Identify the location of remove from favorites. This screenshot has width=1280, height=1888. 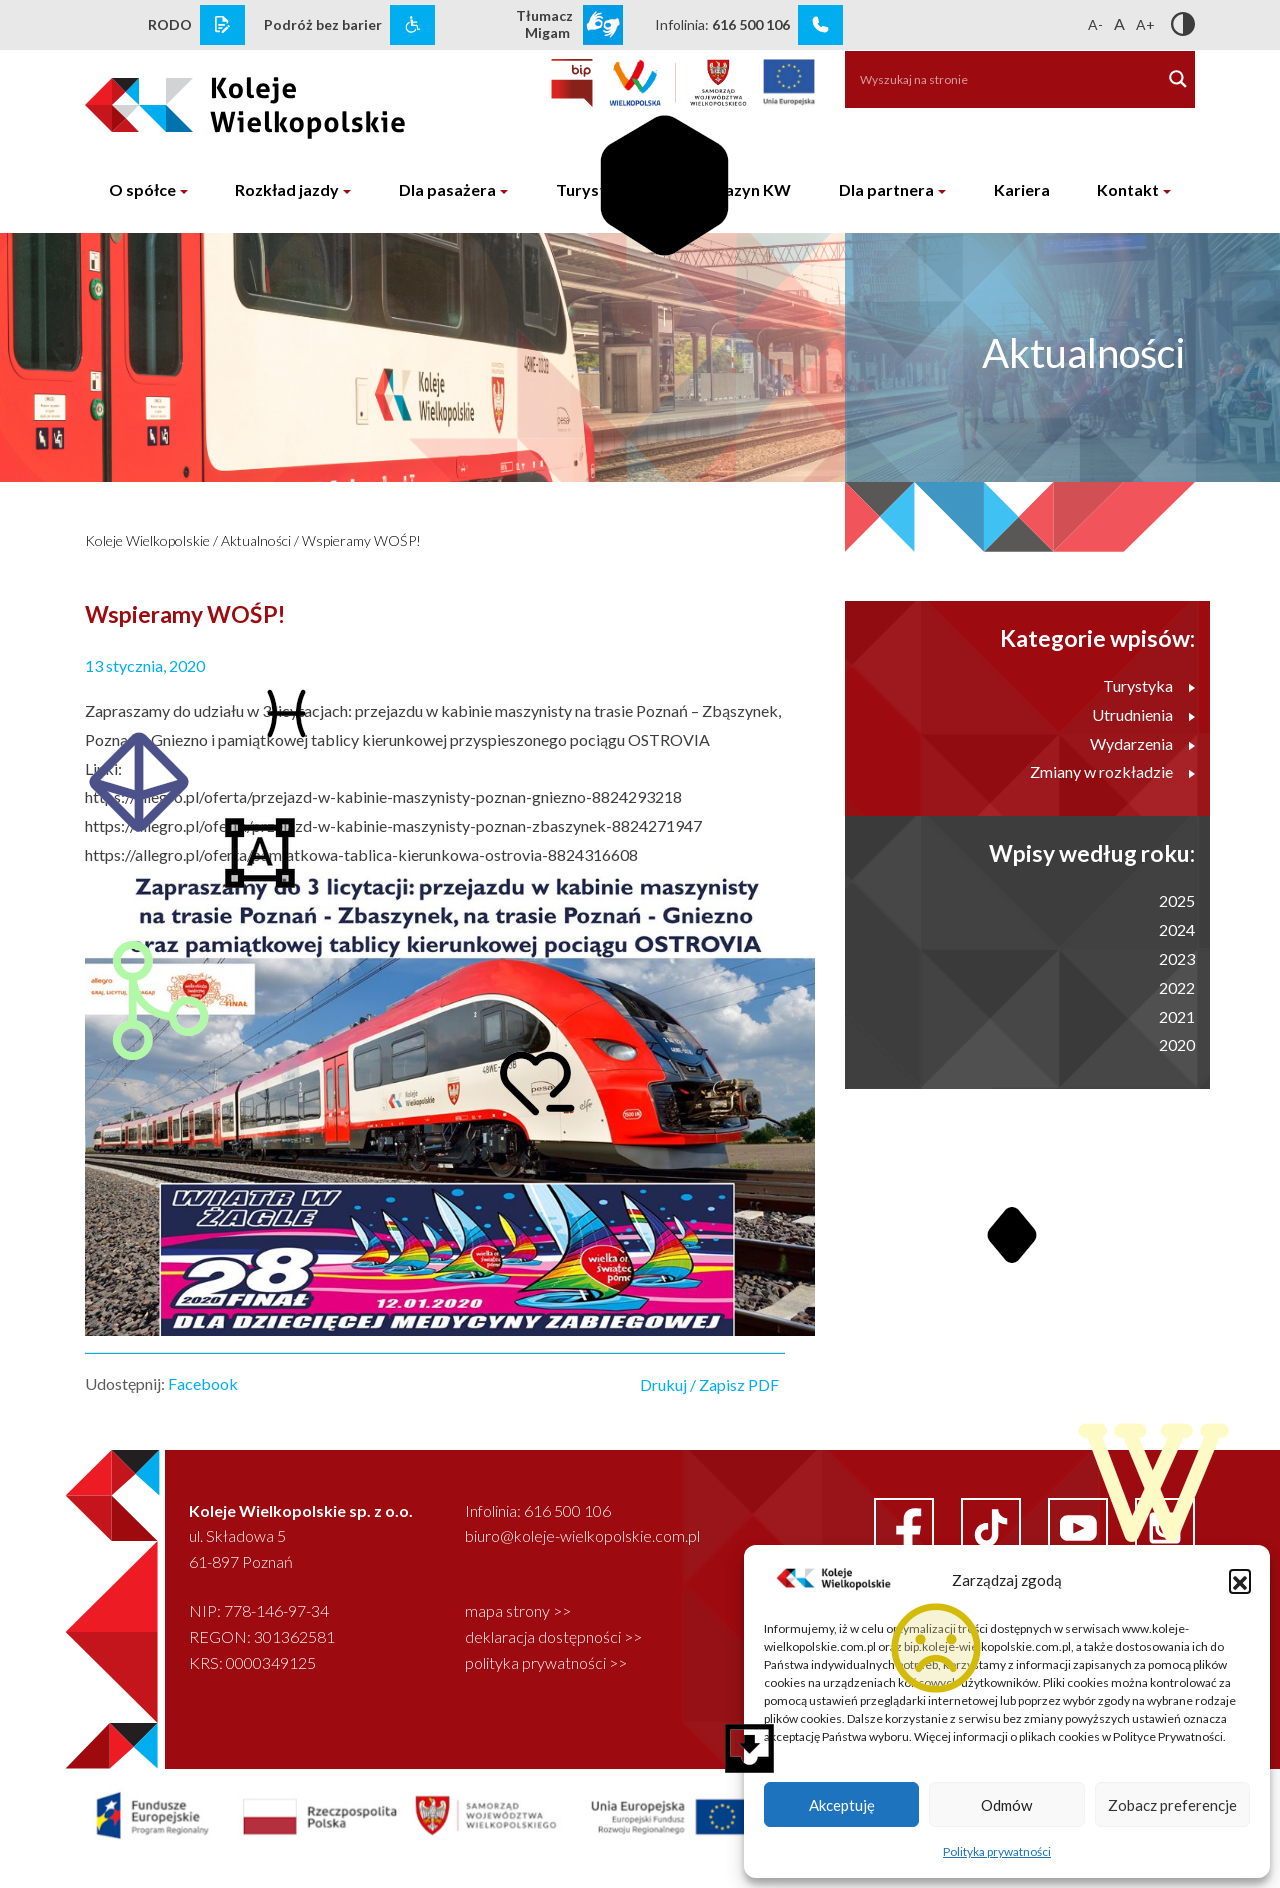
(535, 1083).